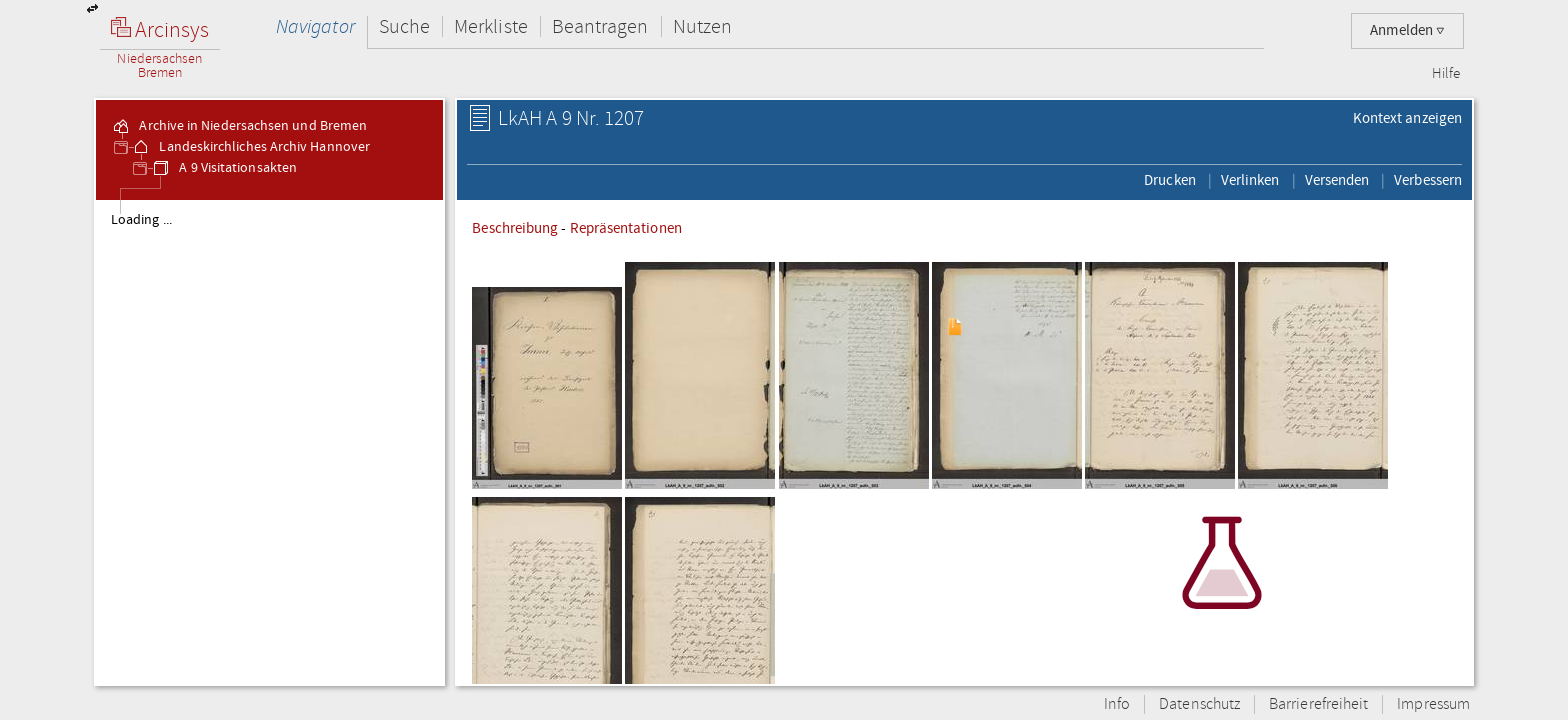 This screenshot has height=720, width=1568. Describe the element at coordinates (1222, 563) in the screenshot. I see `access science or chemistry applications` at that location.